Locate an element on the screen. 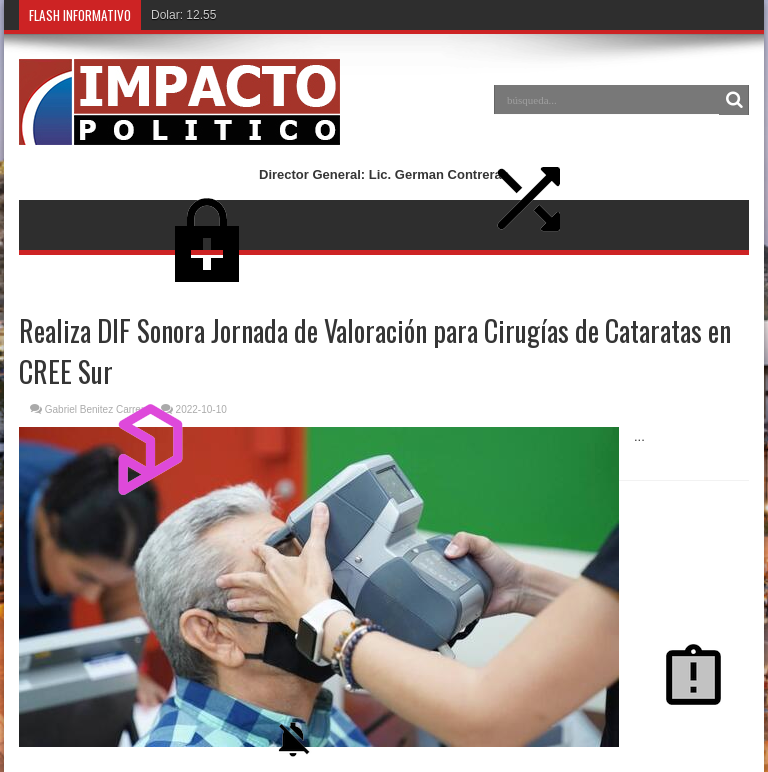  indicates enhanced or additional security protection is located at coordinates (207, 242).